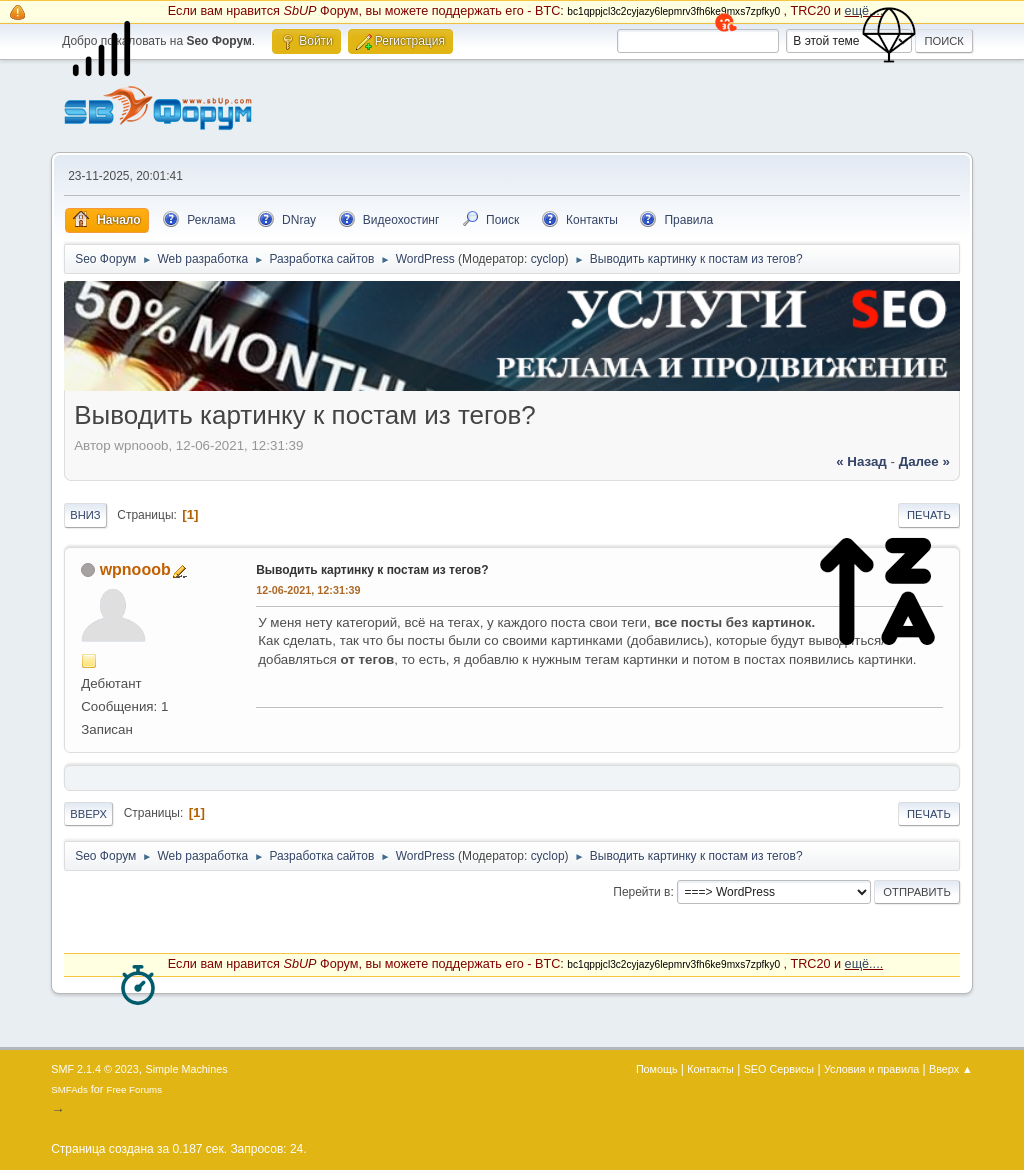  I want to click on access airdrop or file drop feature, so click(889, 36).